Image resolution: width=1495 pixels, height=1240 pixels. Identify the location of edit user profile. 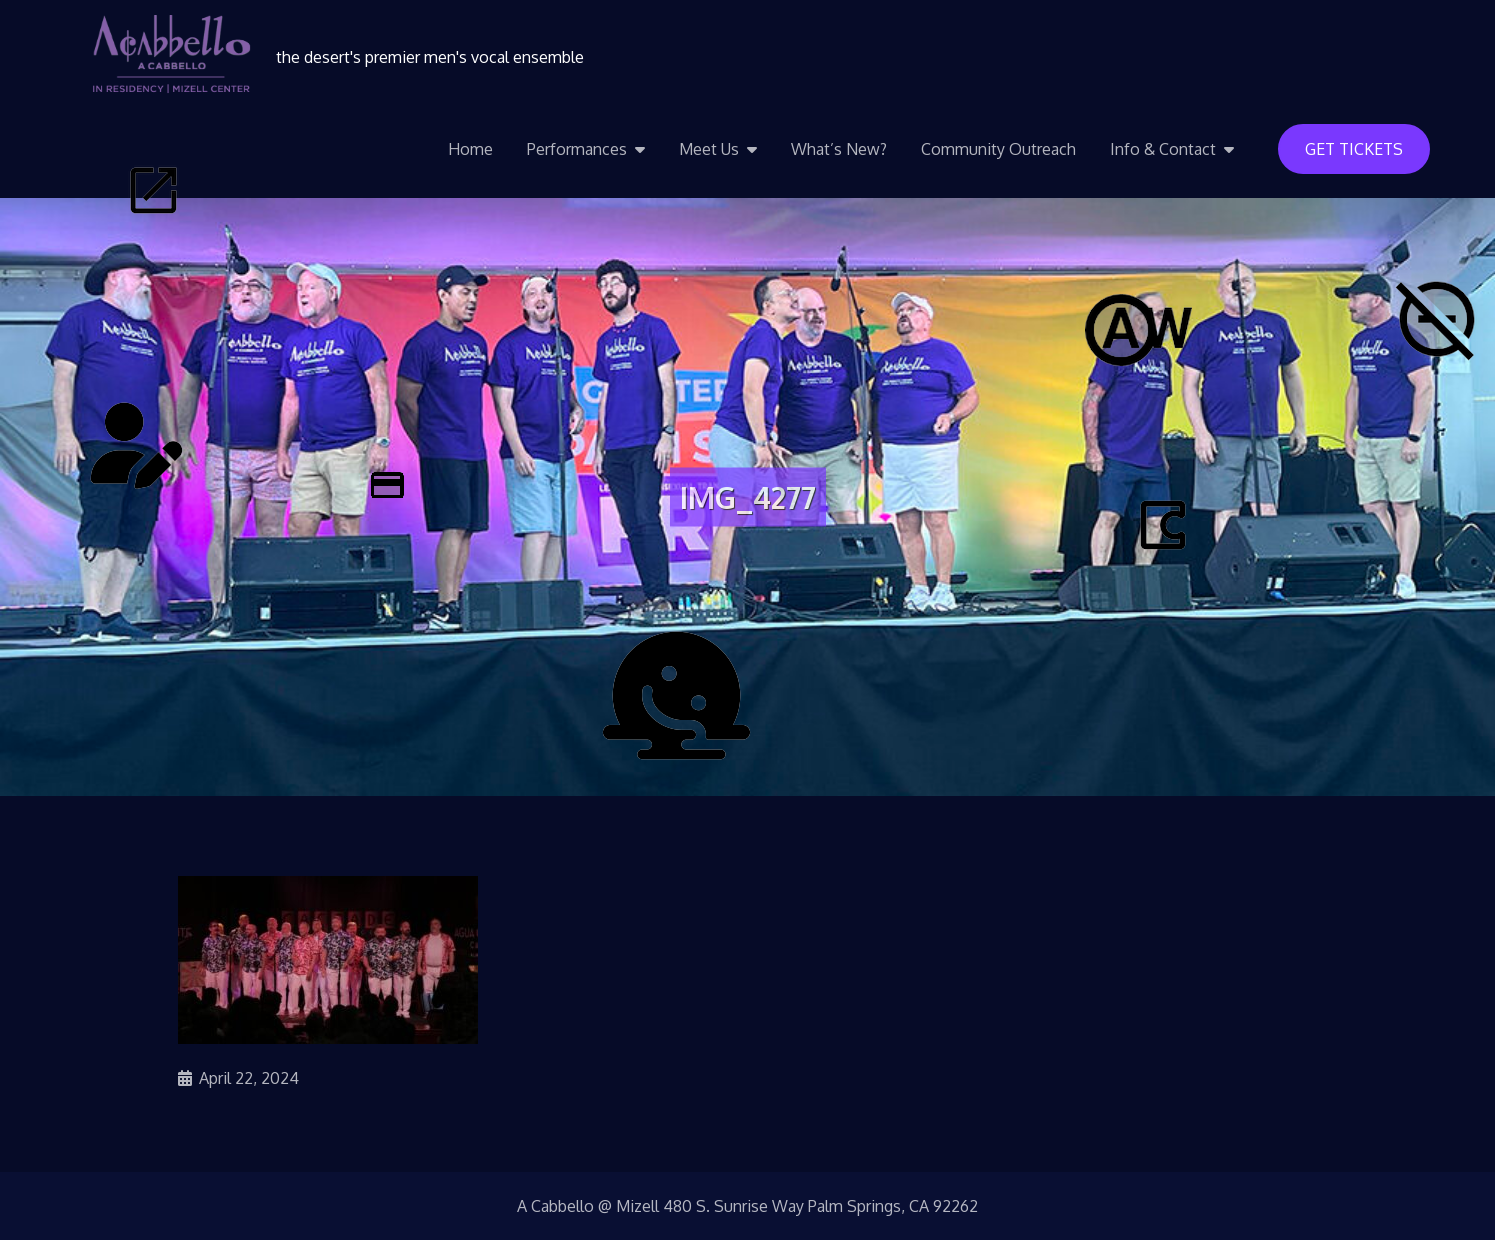
(134, 442).